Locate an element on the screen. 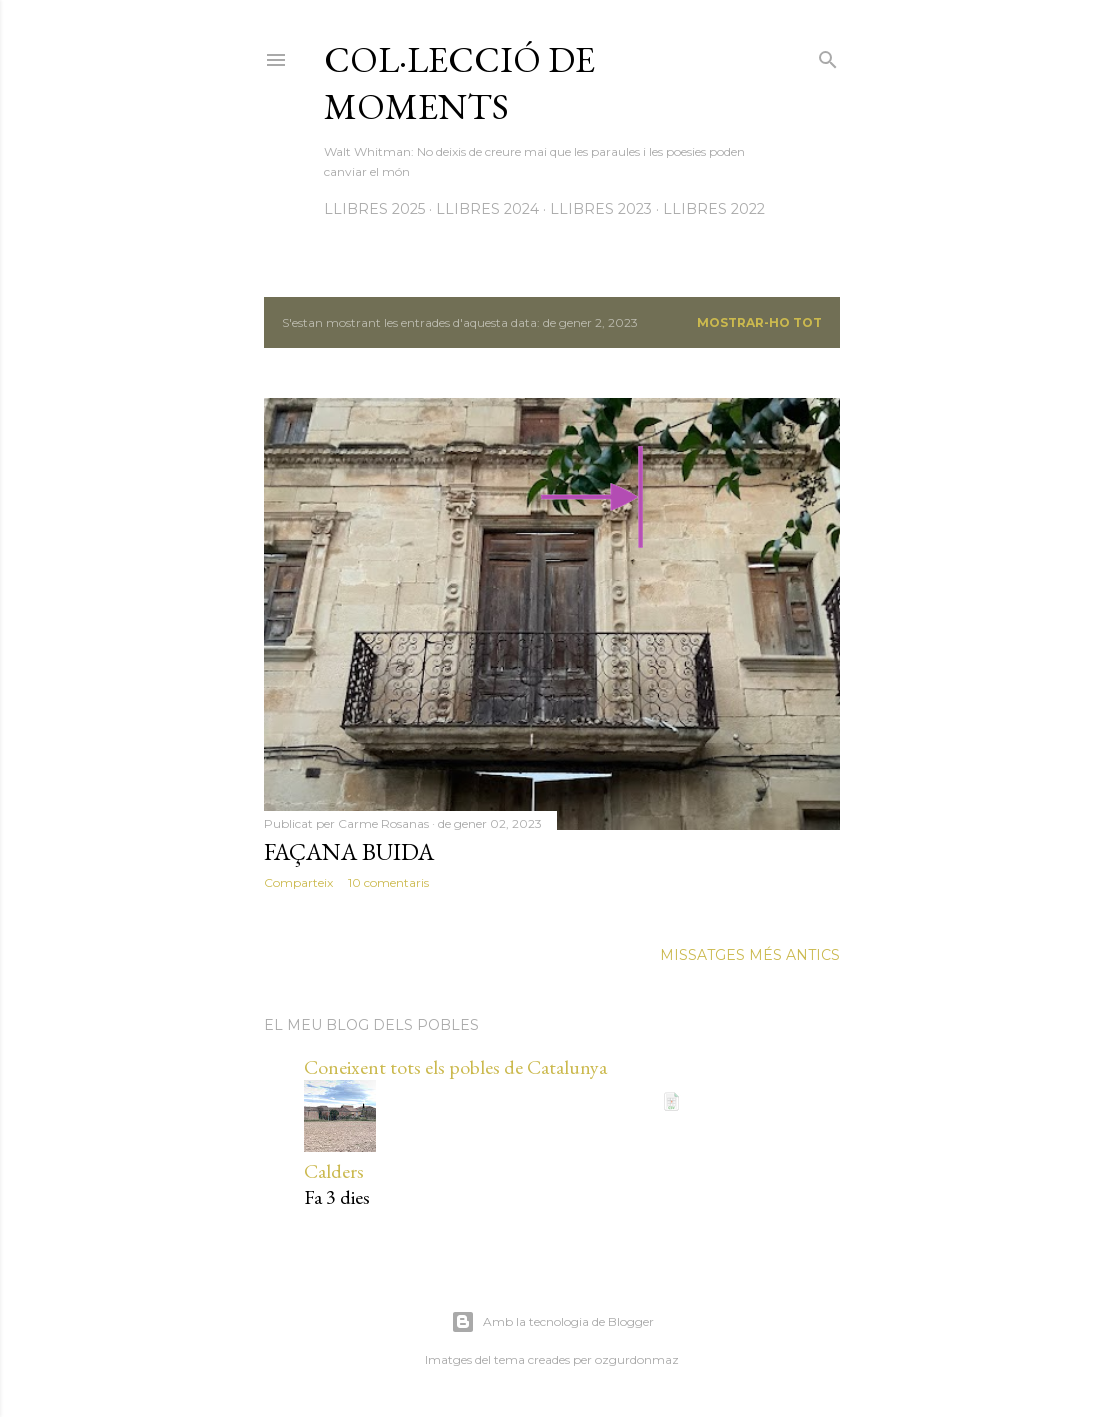 This screenshot has height=1417, width=1104. open a CSV spreadsheet file is located at coordinates (671, 1101).